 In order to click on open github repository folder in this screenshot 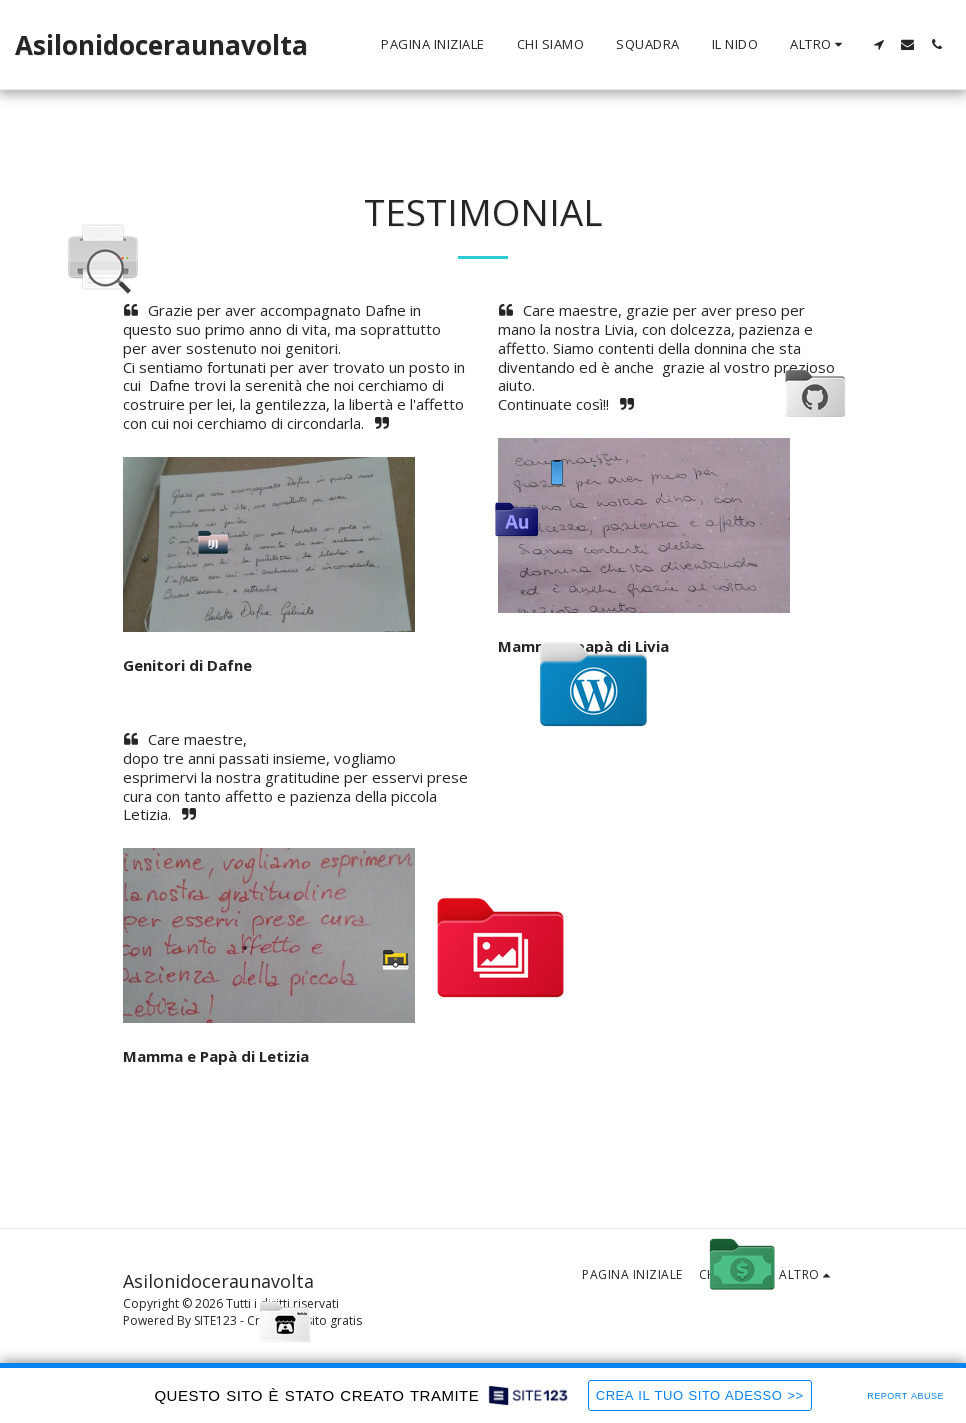, I will do `click(815, 395)`.